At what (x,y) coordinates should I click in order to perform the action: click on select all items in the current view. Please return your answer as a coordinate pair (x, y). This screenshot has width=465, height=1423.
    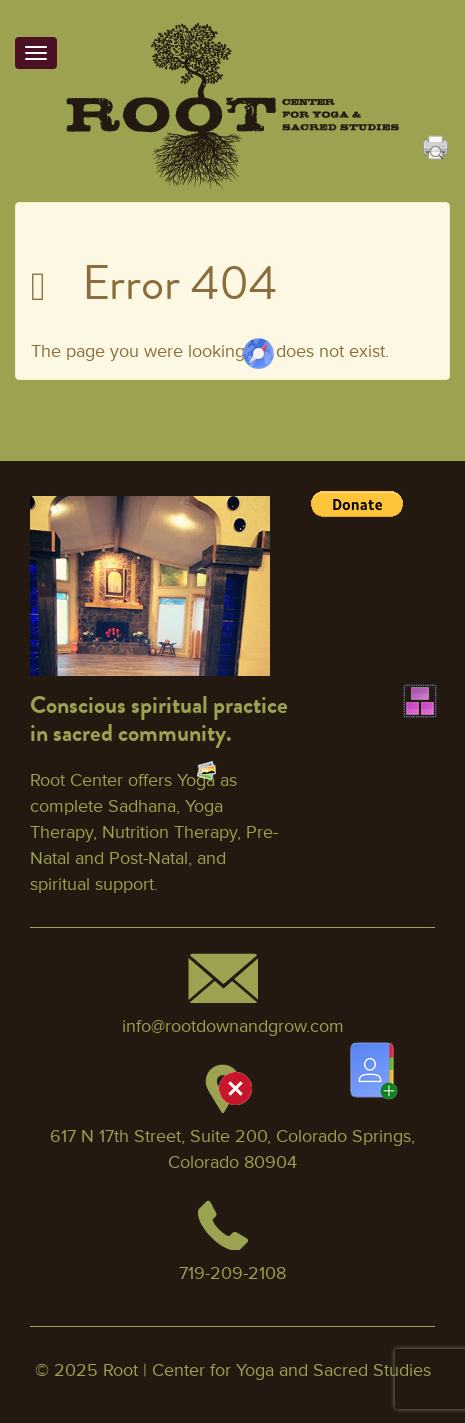
    Looking at the image, I should click on (420, 701).